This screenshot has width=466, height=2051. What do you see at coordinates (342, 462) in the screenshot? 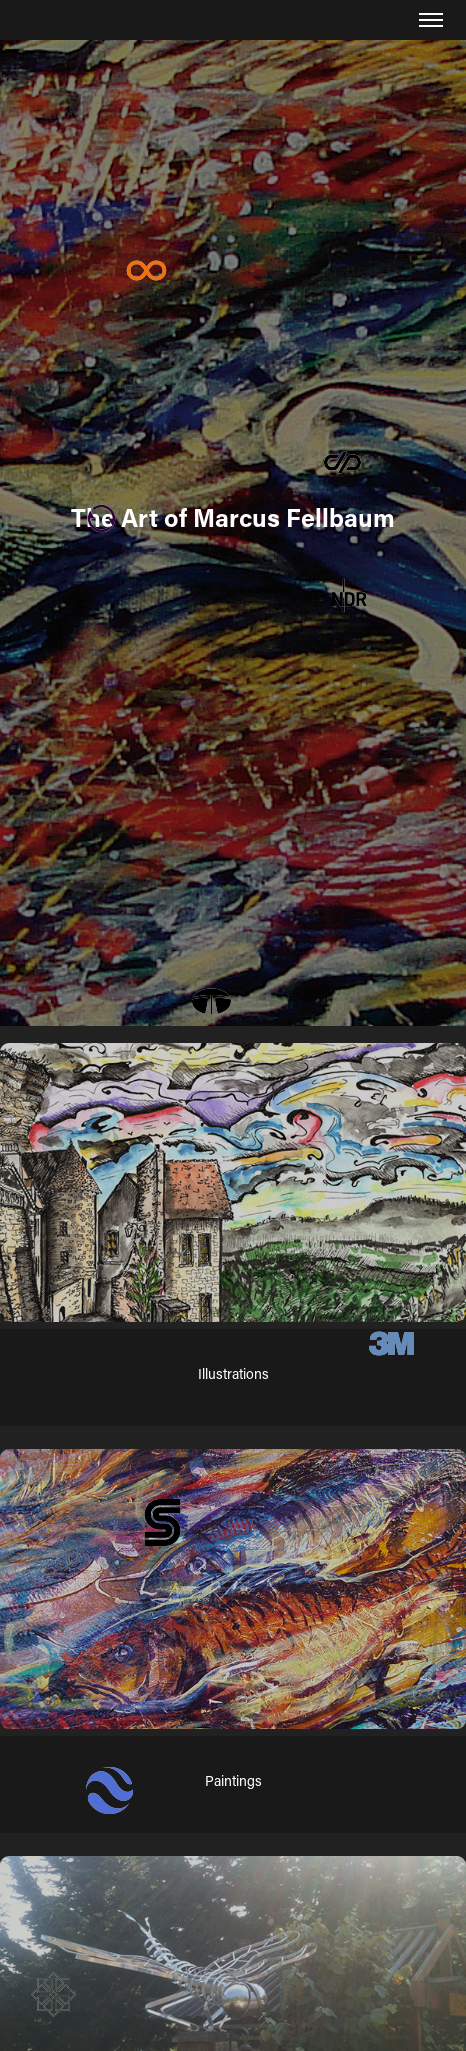
I see `visit pronouns.page website` at bounding box center [342, 462].